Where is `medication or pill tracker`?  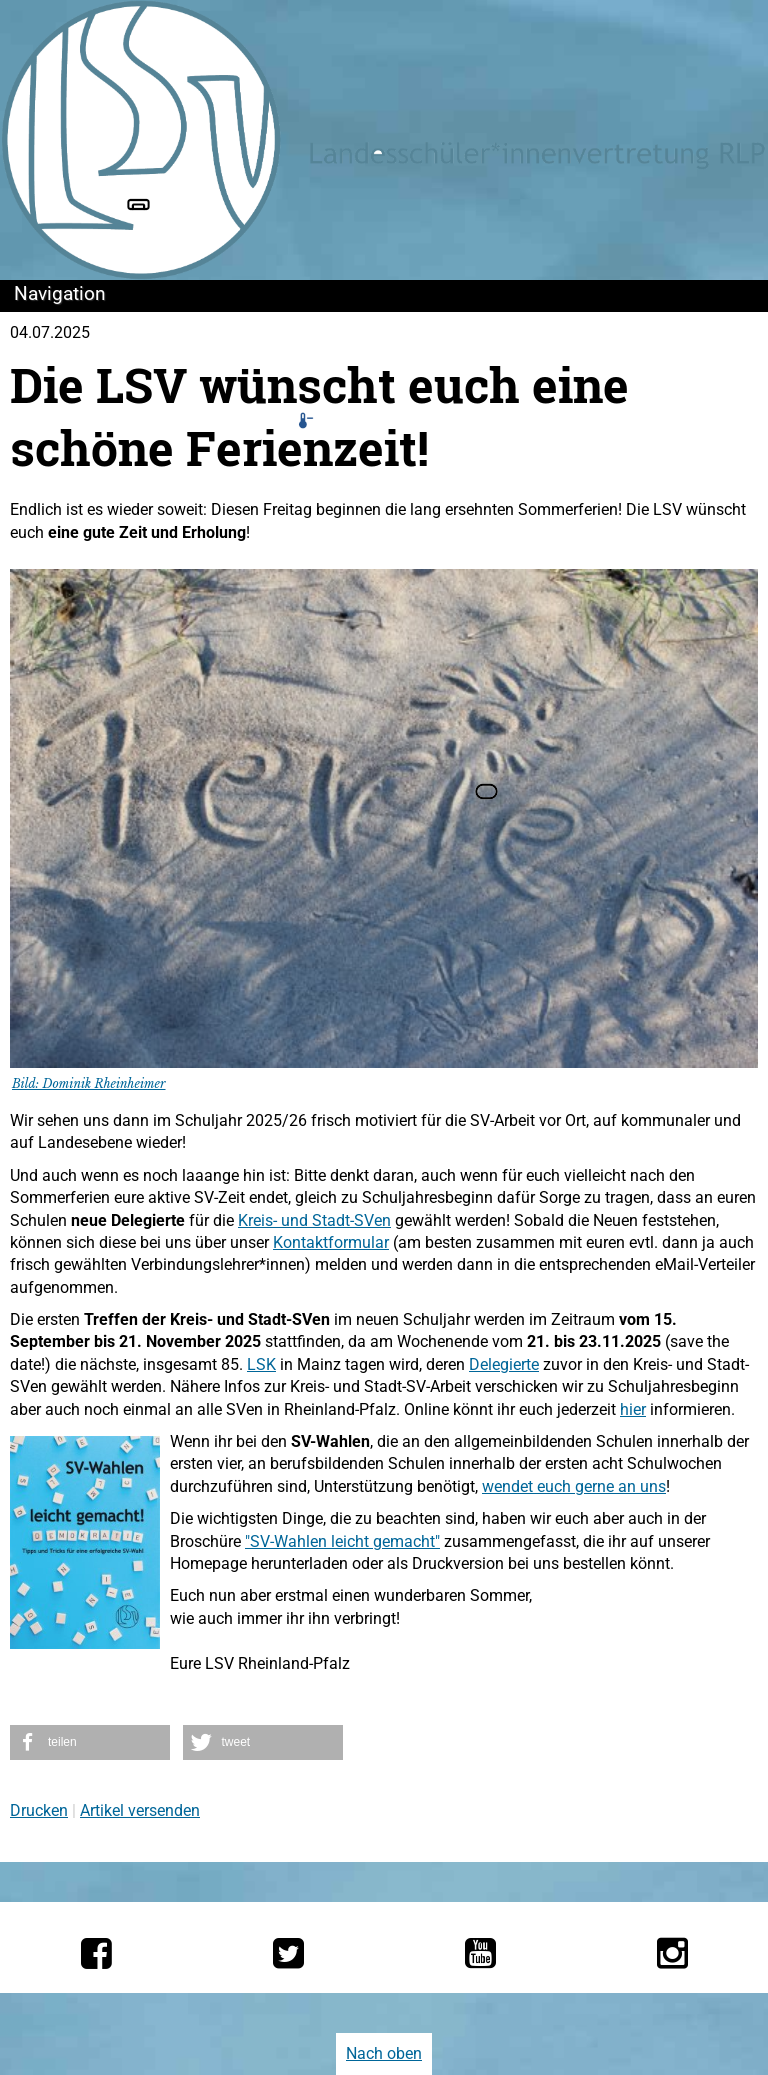 medication or pill tracker is located at coordinates (486, 791).